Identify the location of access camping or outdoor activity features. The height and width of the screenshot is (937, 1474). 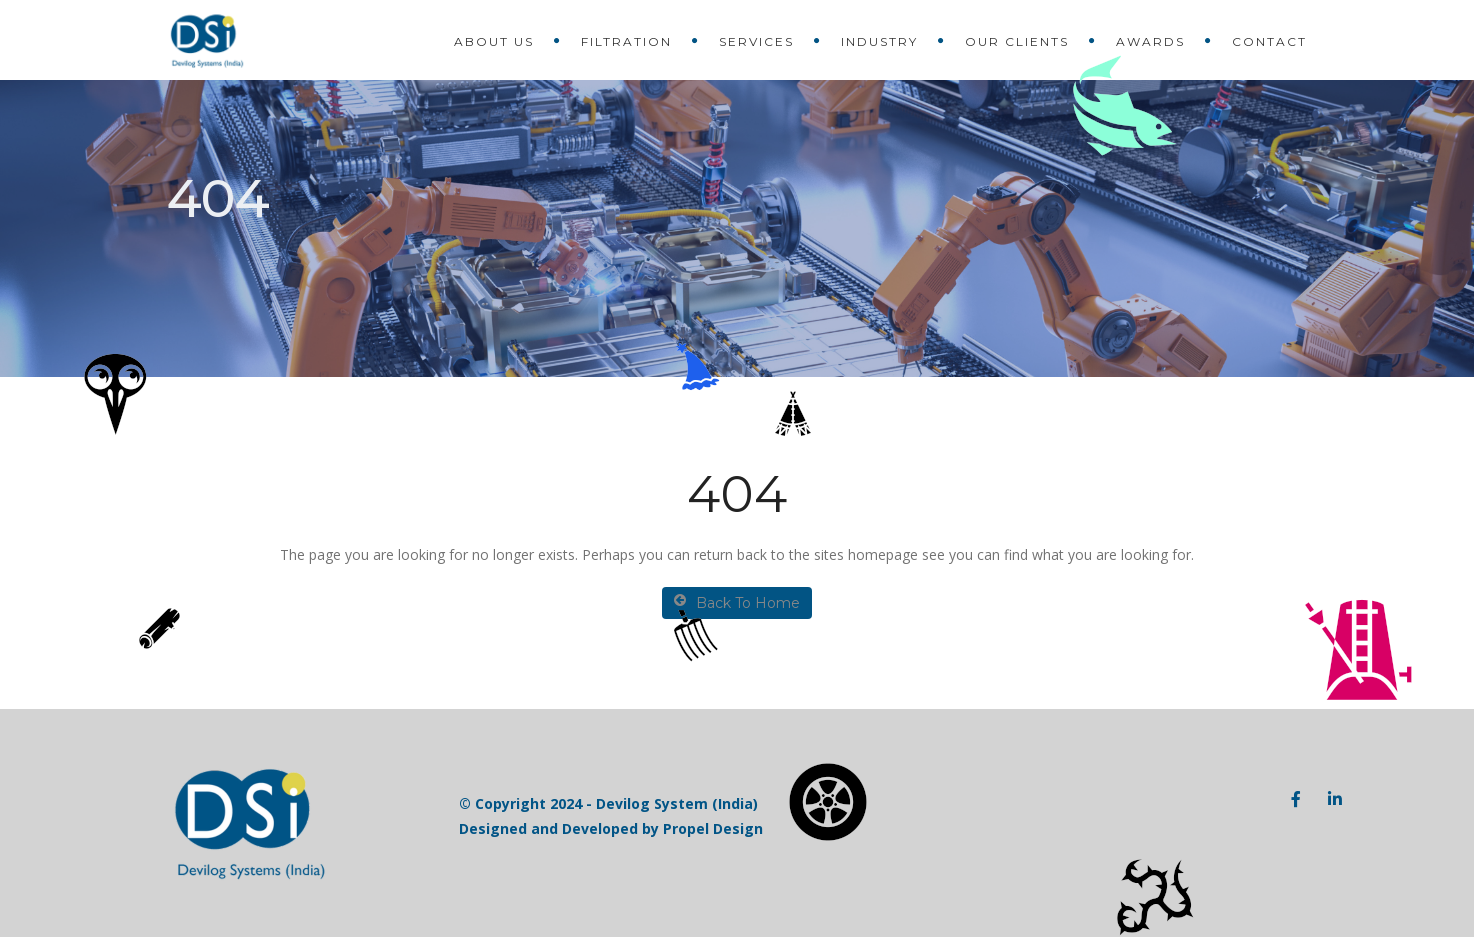
(793, 414).